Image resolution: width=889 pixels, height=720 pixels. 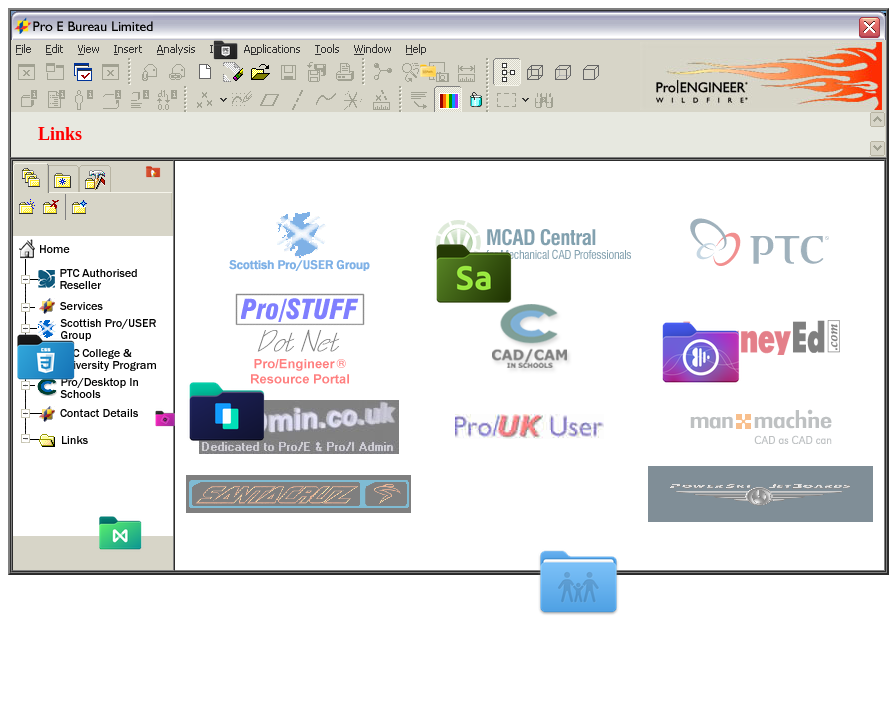 What do you see at coordinates (225, 50) in the screenshot?
I see `open epic games store folder` at bounding box center [225, 50].